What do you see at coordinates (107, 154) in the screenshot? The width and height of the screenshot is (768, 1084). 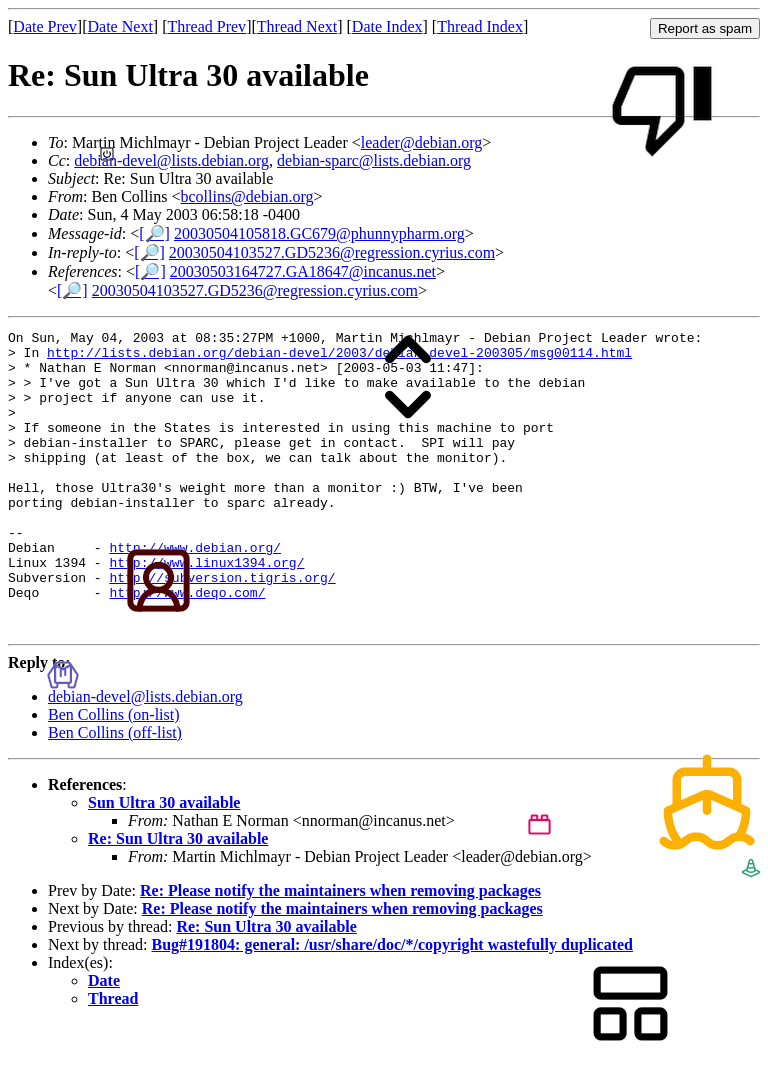 I see `toggle power on or off` at bounding box center [107, 154].